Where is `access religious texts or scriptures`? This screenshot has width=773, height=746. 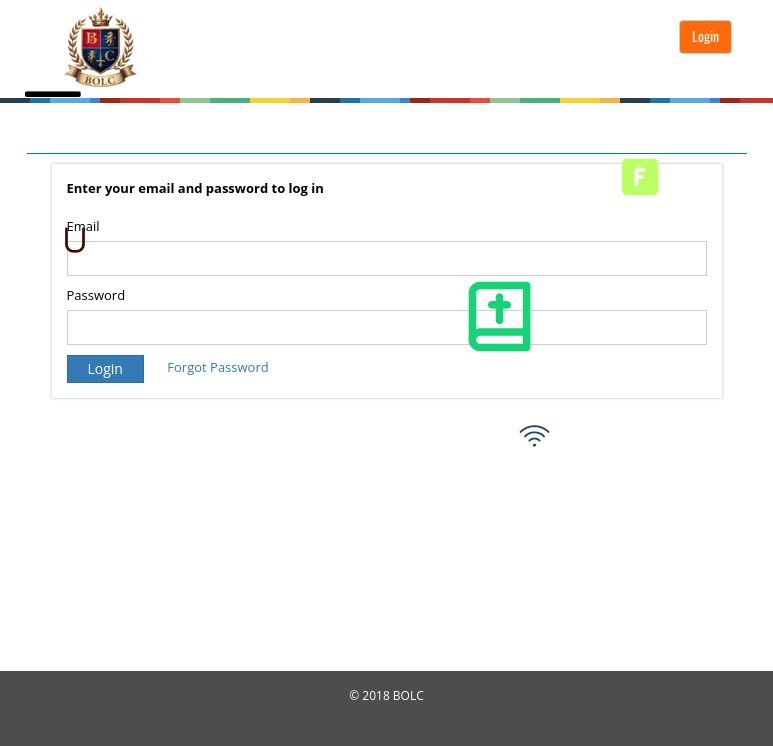
access religious texts or scriptures is located at coordinates (499, 316).